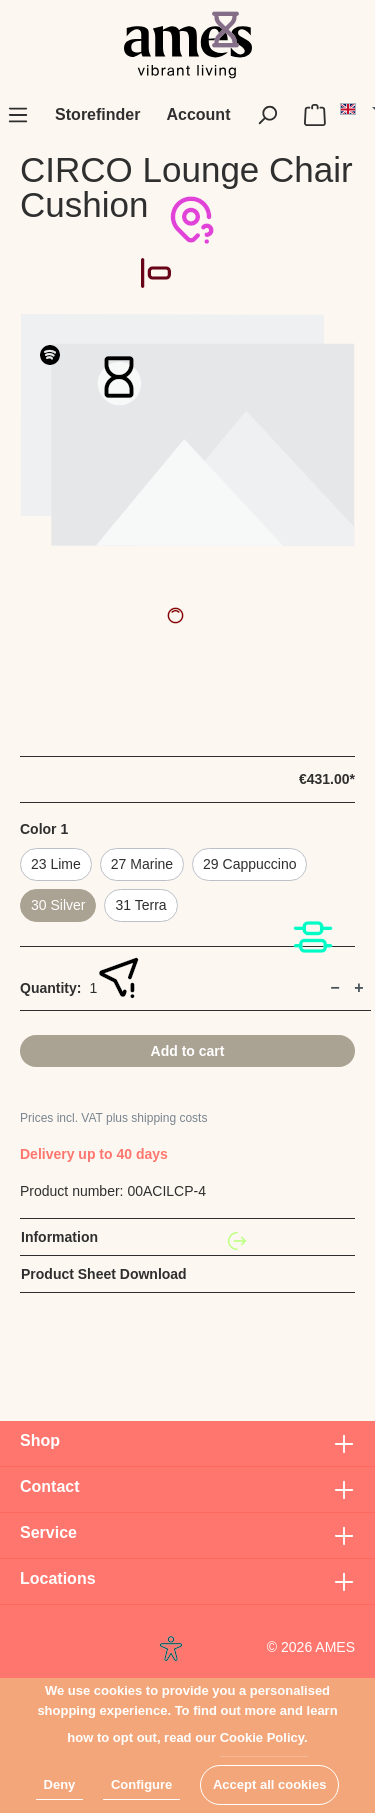 This screenshot has height=1813, width=375. I want to click on open Spotify app, so click(50, 355).